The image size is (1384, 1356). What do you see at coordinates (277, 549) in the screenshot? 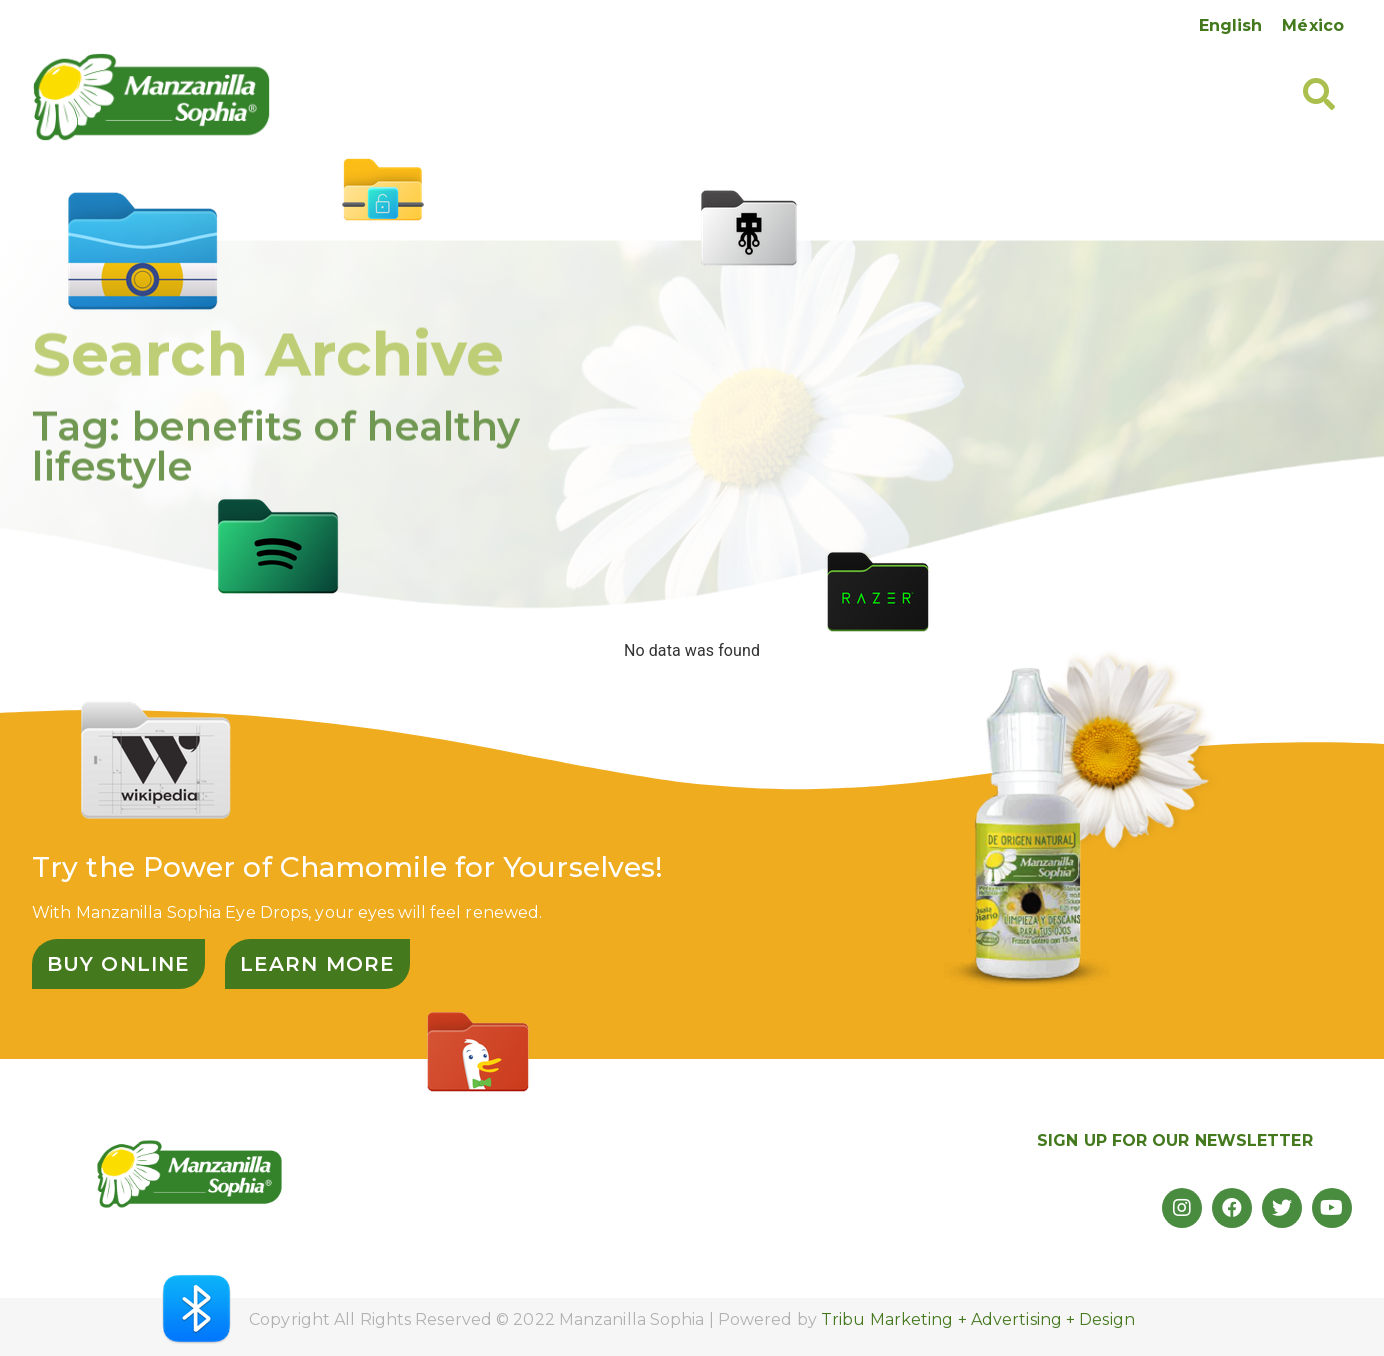
I see `open folder containing spotify downloads or files` at bounding box center [277, 549].